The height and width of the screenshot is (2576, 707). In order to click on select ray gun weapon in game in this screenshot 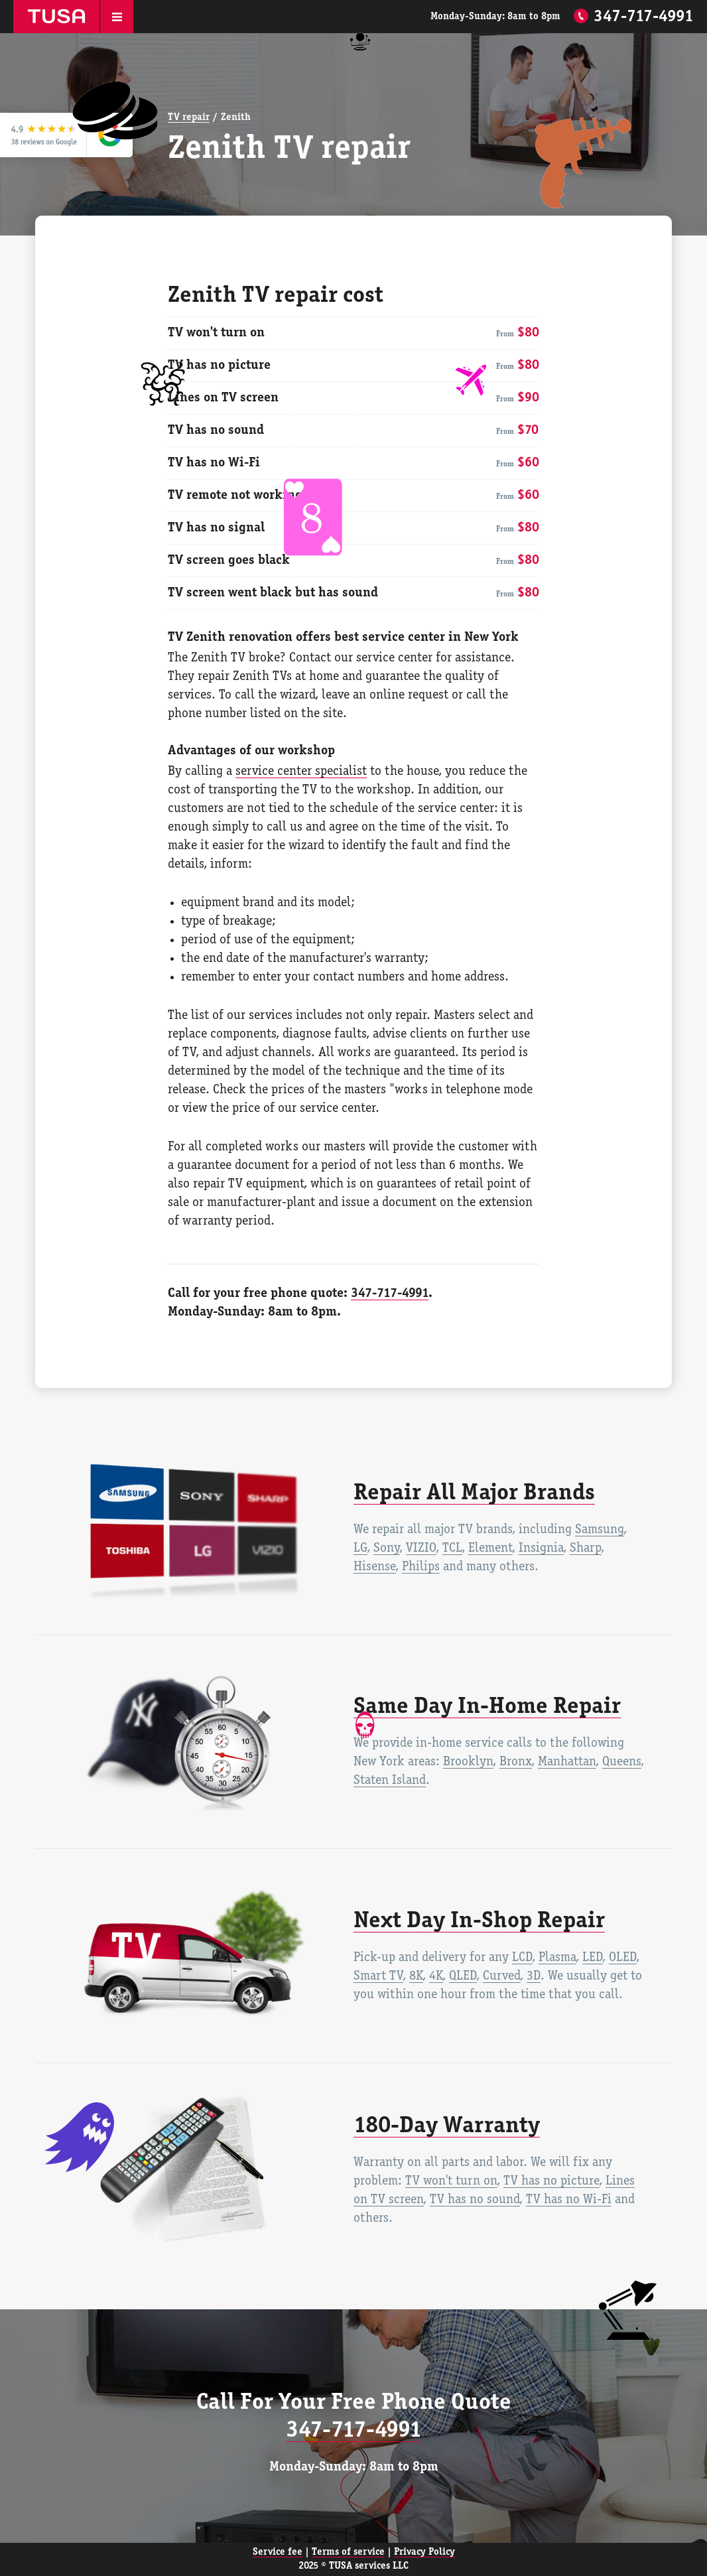, I will do `click(582, 159)`.